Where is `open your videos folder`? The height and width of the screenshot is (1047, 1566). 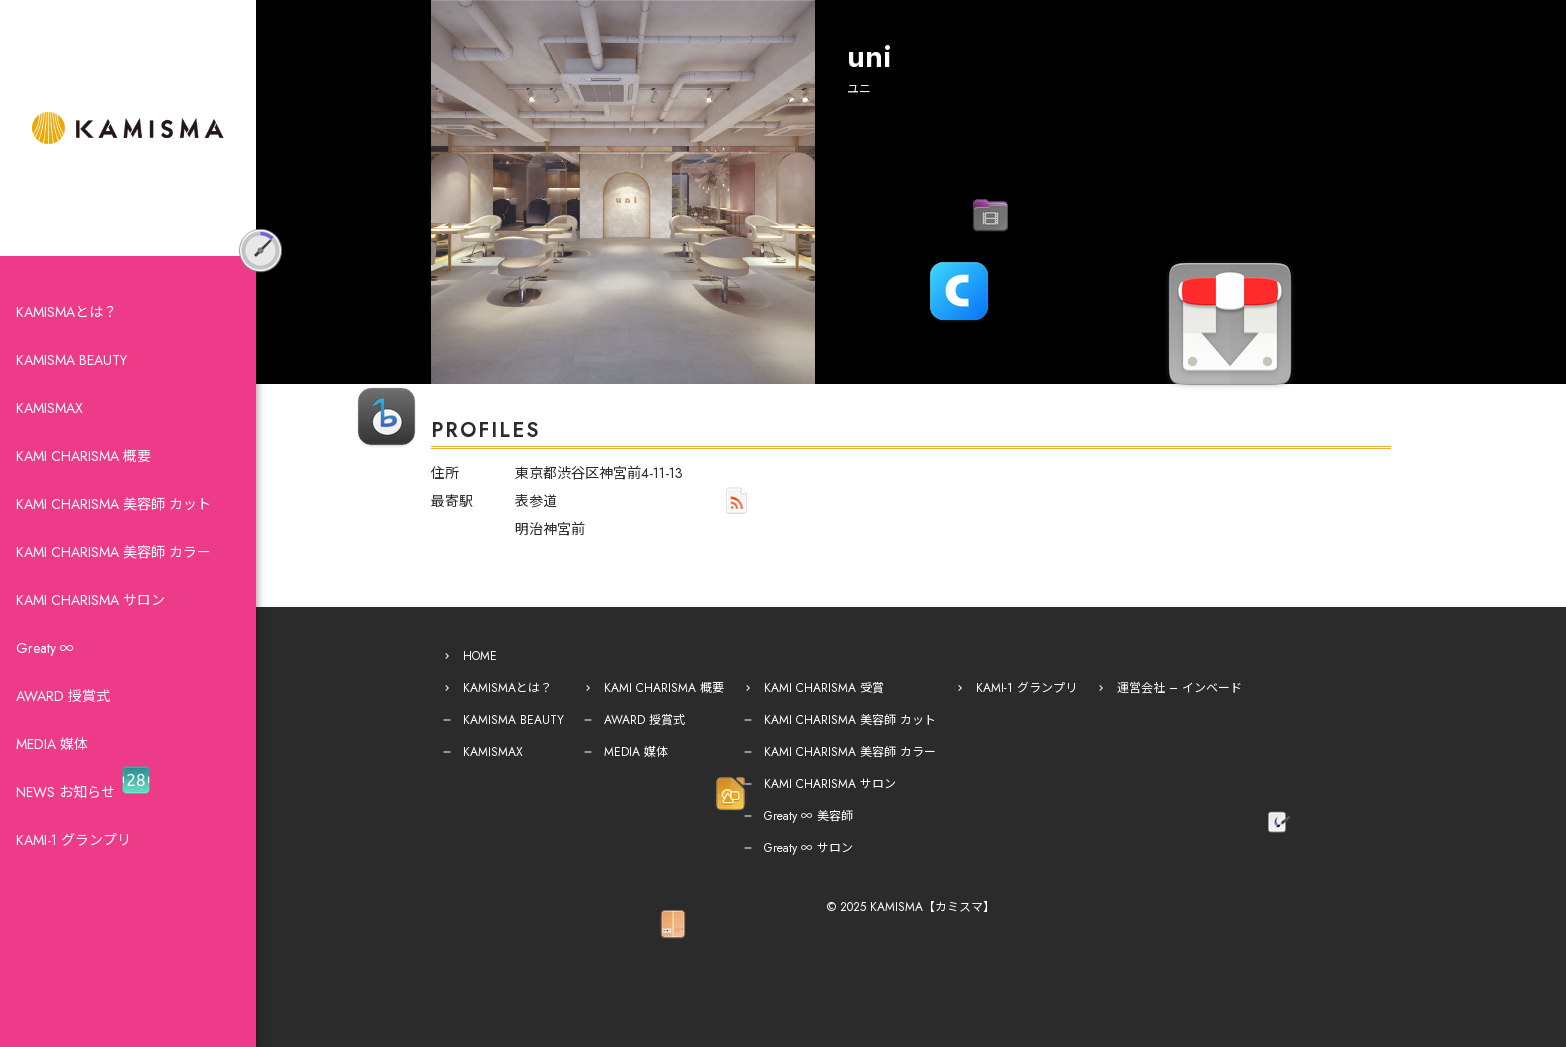 open your videos folder is located at coordinates (990, 214).